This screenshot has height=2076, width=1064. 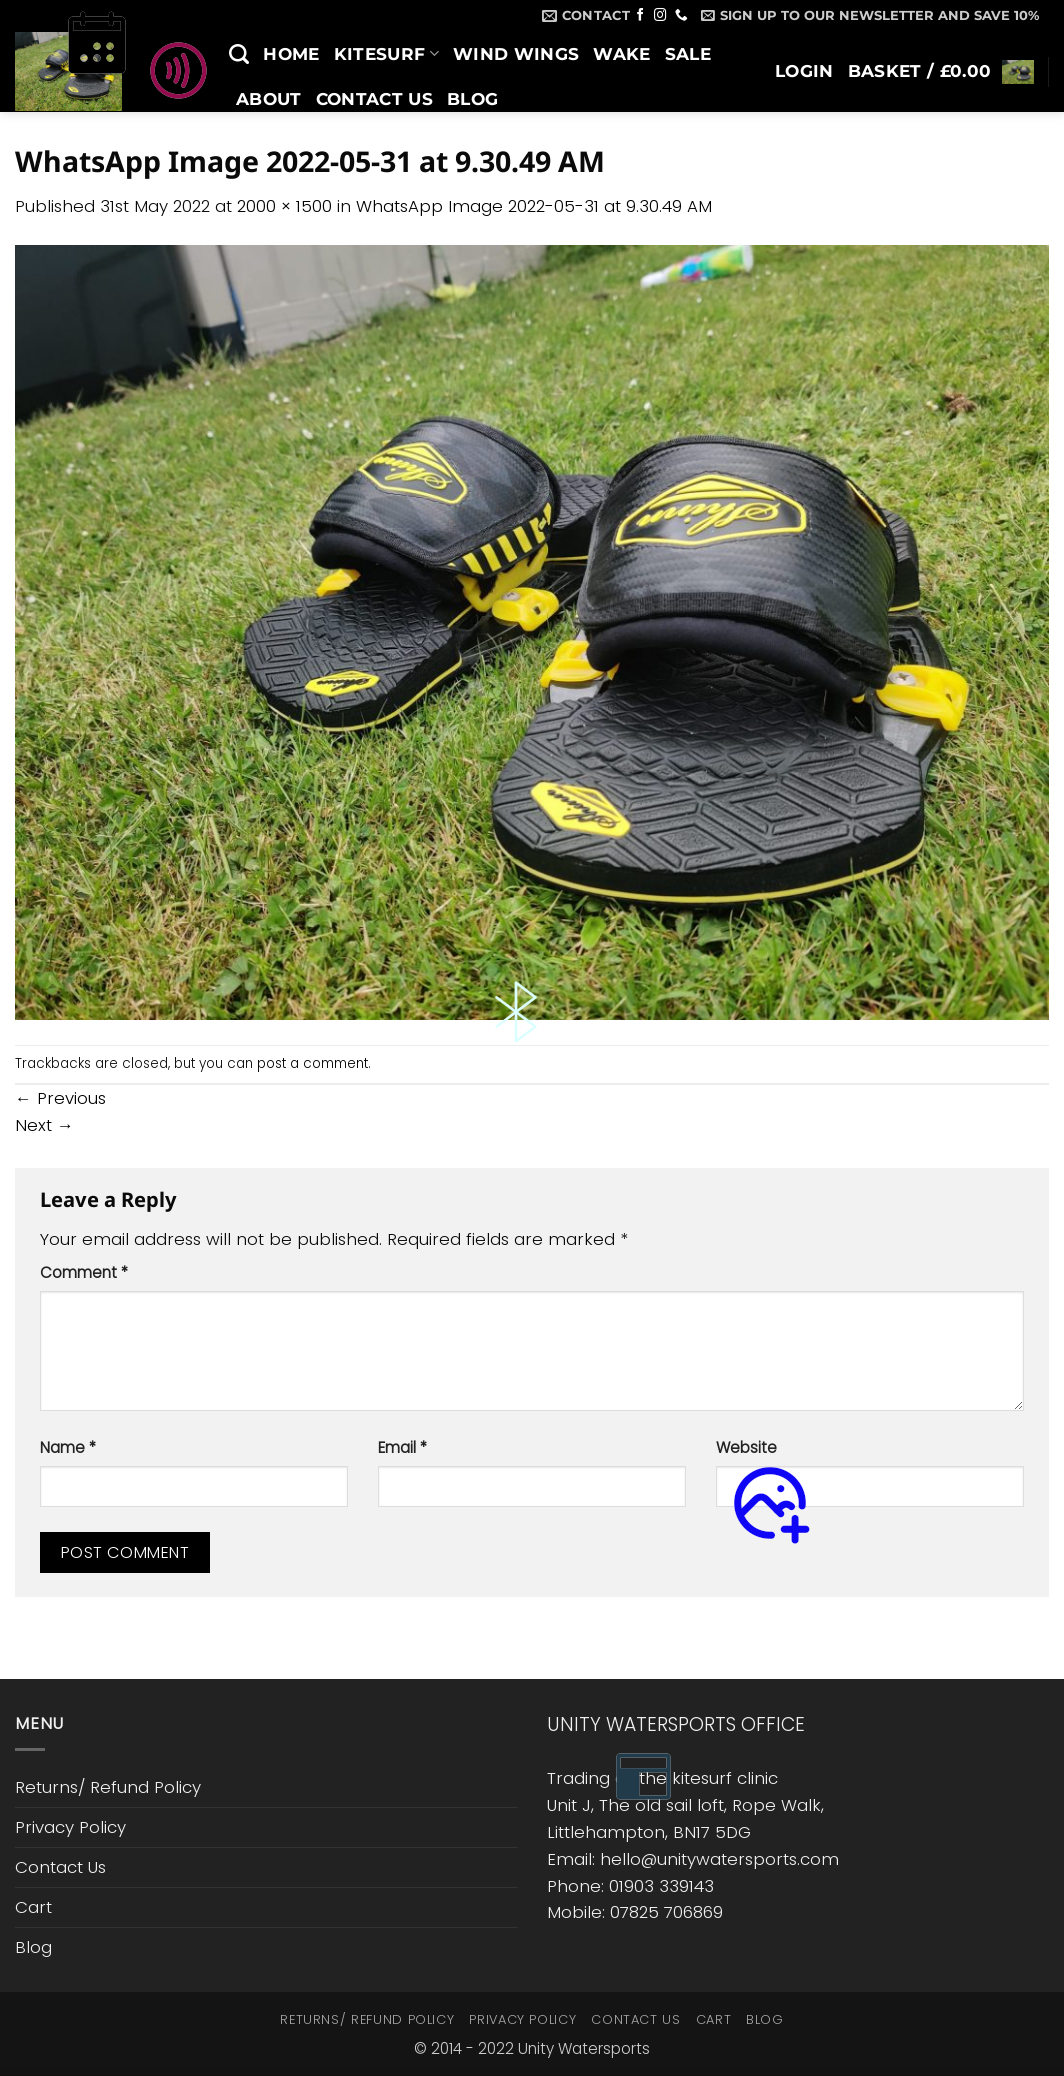 What do you see at coordinates (770, 1503) in the screenshot?
I see `add a new photo to your collection` at bounding box center [770, 1503].